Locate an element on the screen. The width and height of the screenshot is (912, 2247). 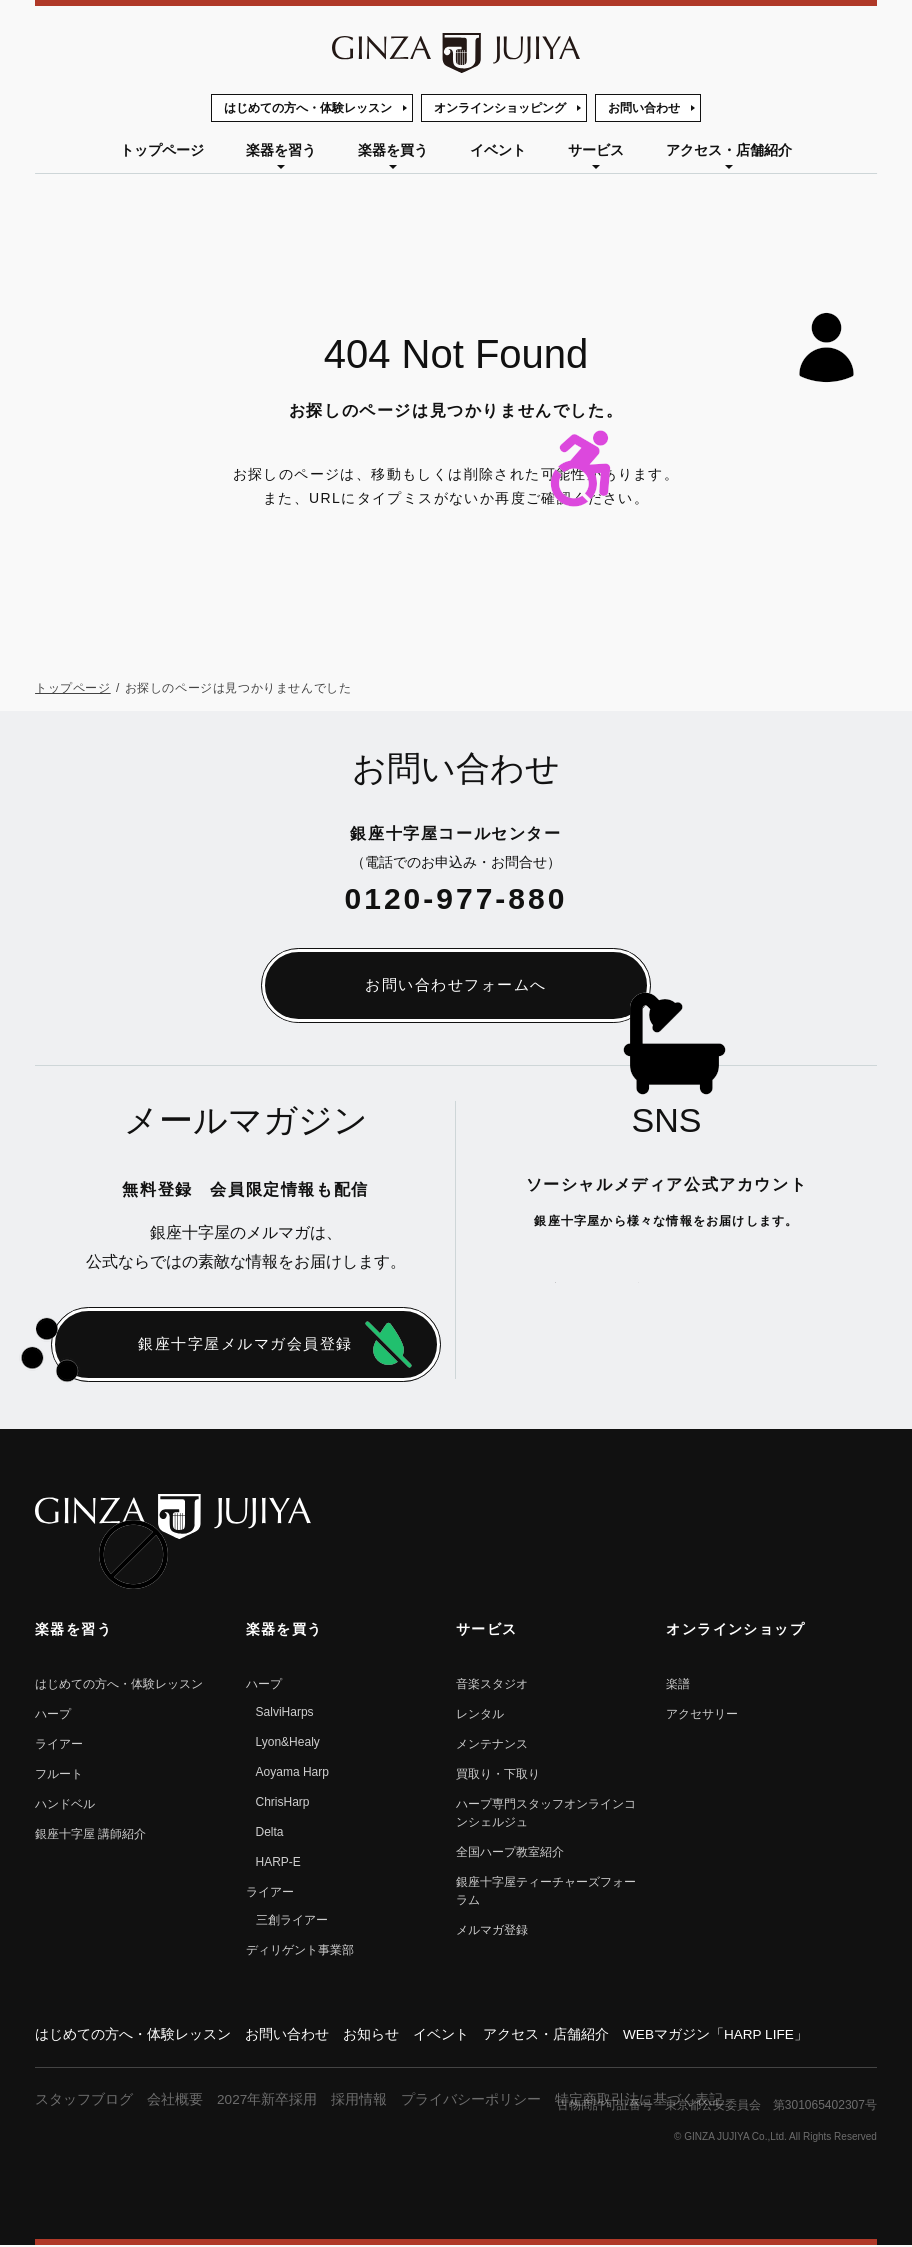
view your profile is located at coordinates (826, 347).